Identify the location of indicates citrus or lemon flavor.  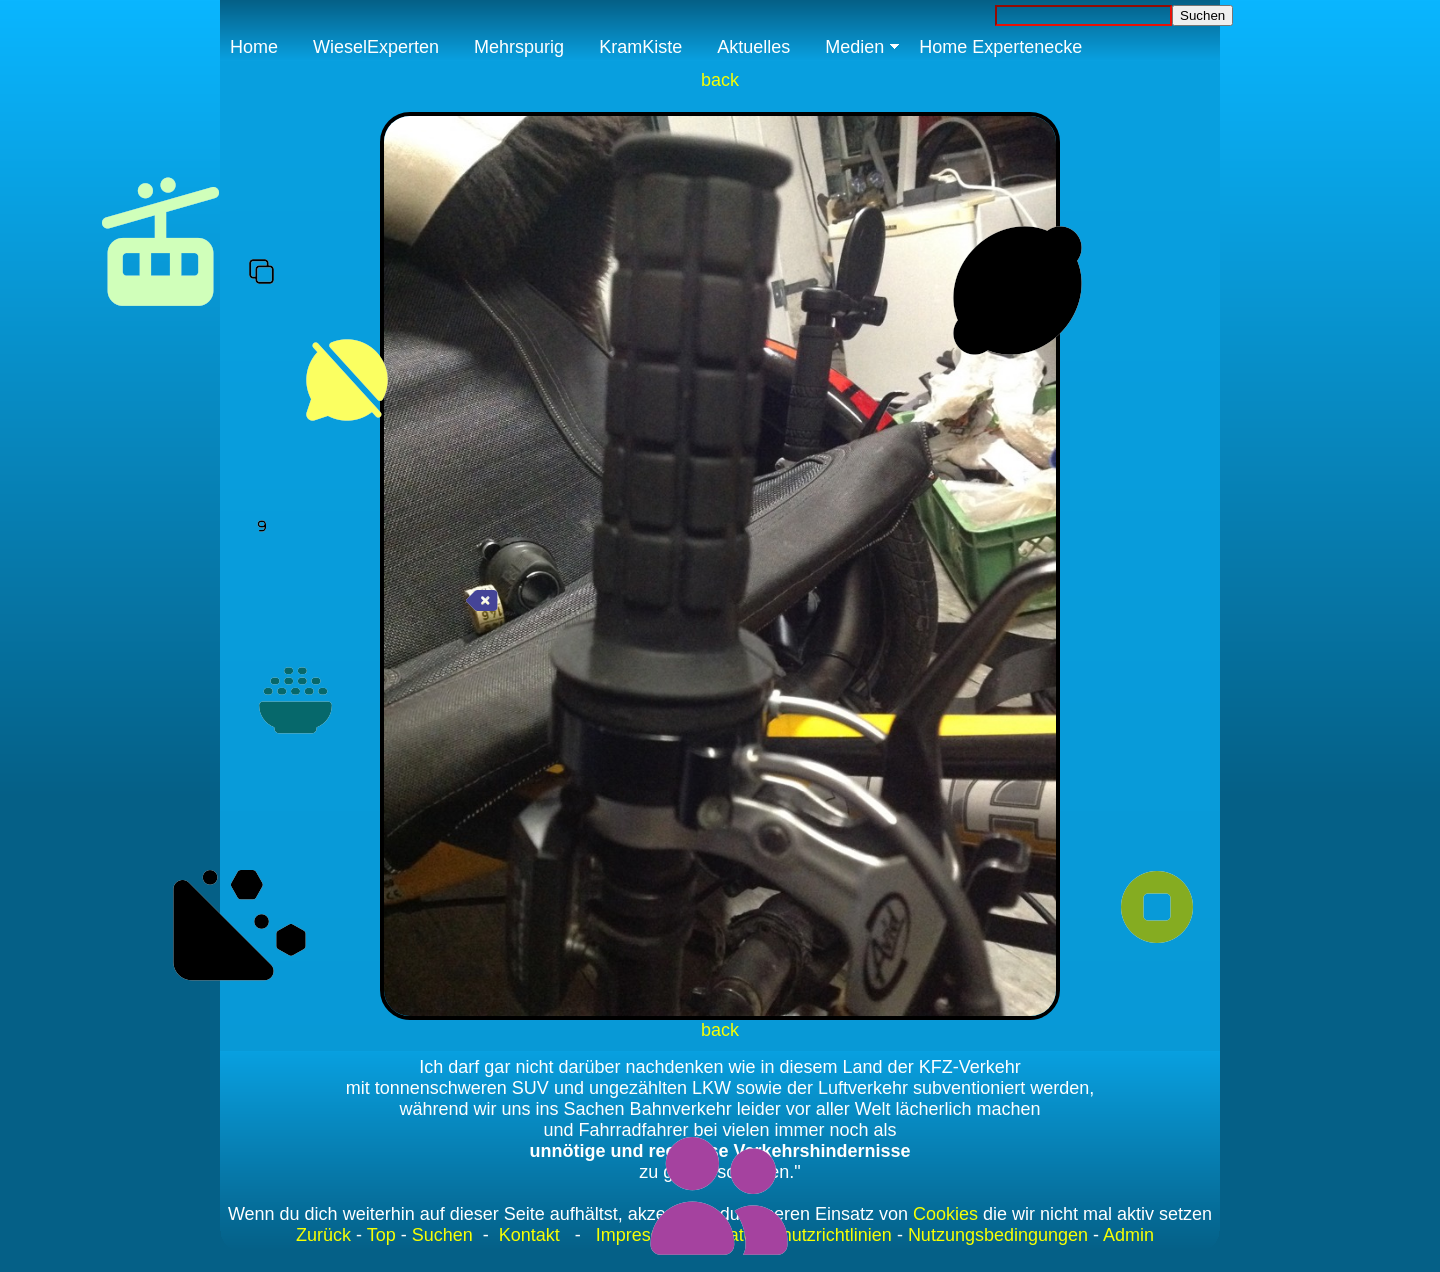
(1017, 290).